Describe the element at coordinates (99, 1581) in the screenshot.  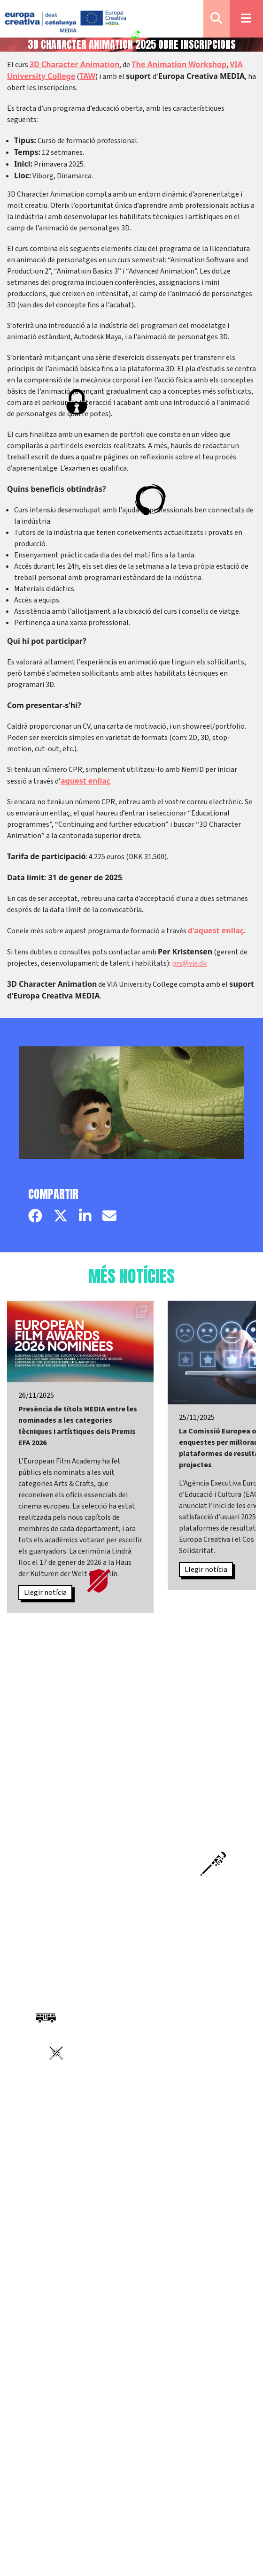
I see `protection or security features are disabled` at that location.